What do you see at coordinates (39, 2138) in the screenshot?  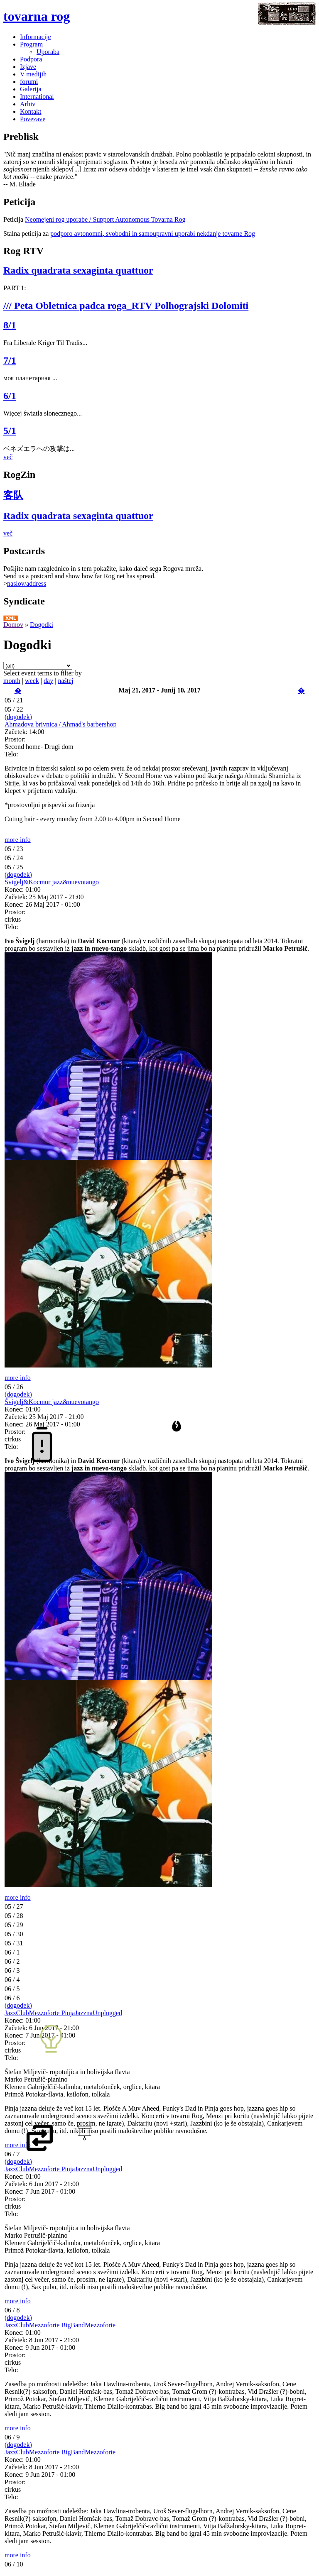 I see `swap or exchange items` at bounding box center [39, 2138].